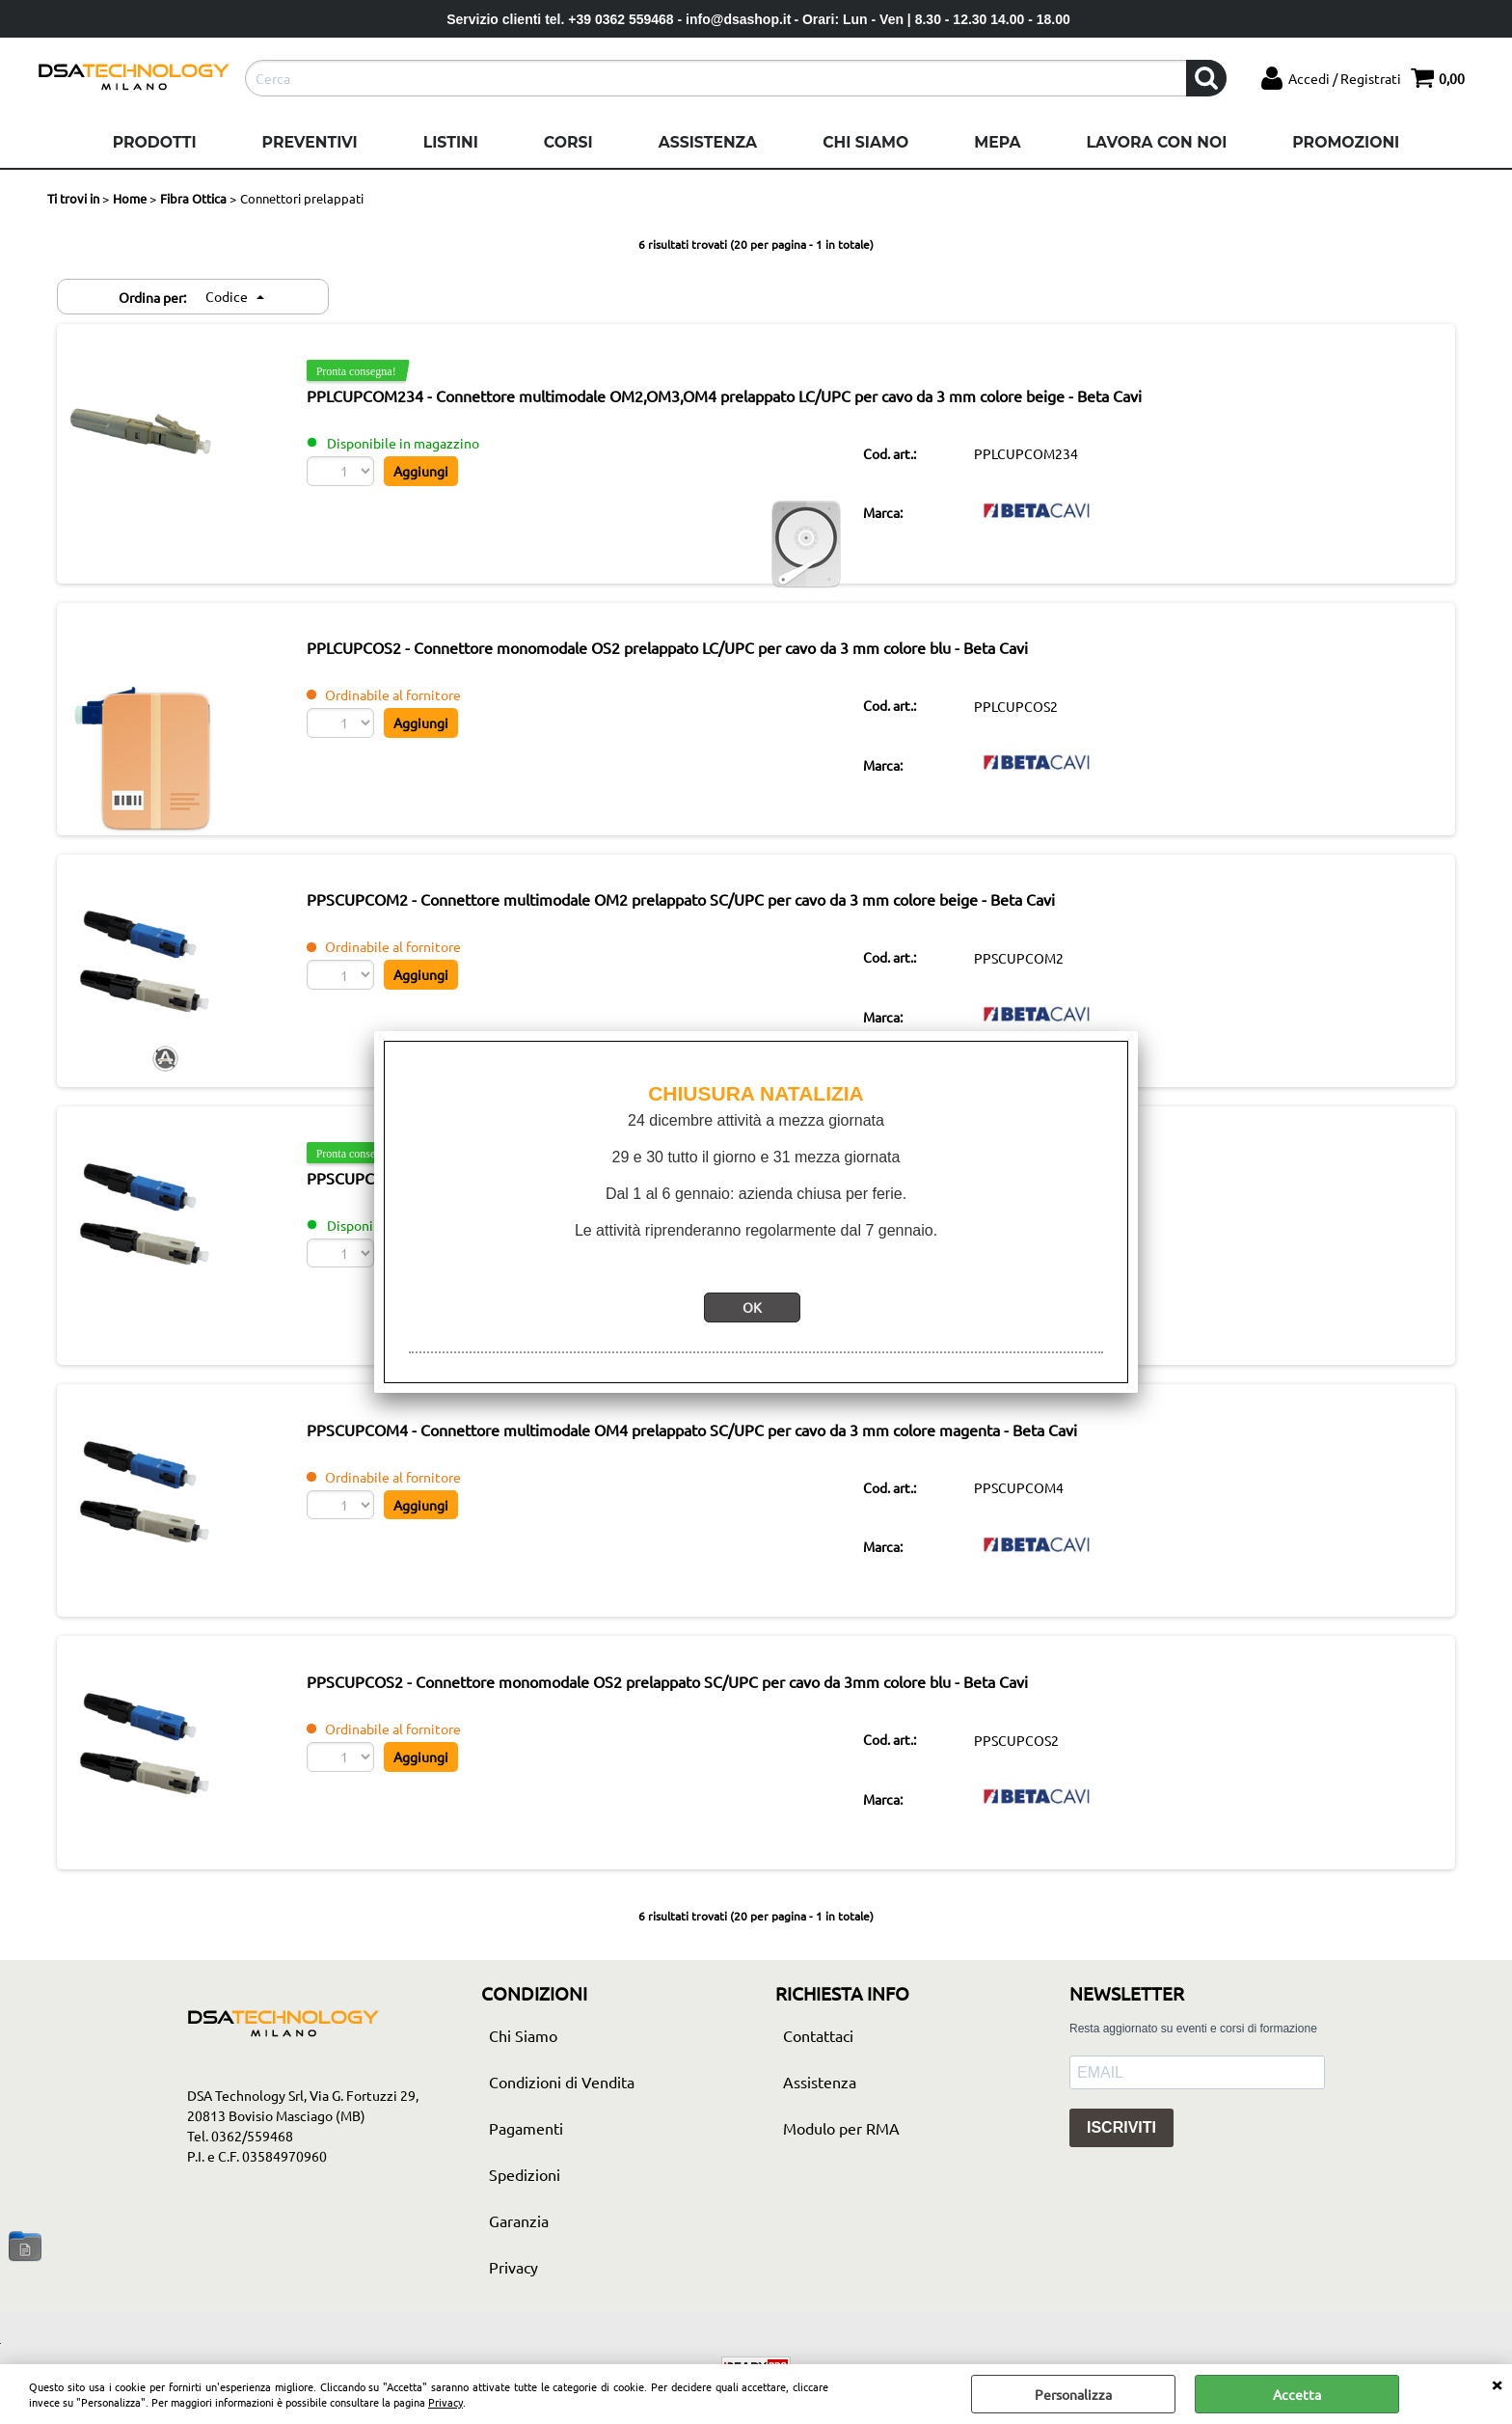  What do you see at coordinates (165, 1058) in the screenshot?
I see `open the software update manager` at bounding box center [165, 1058].